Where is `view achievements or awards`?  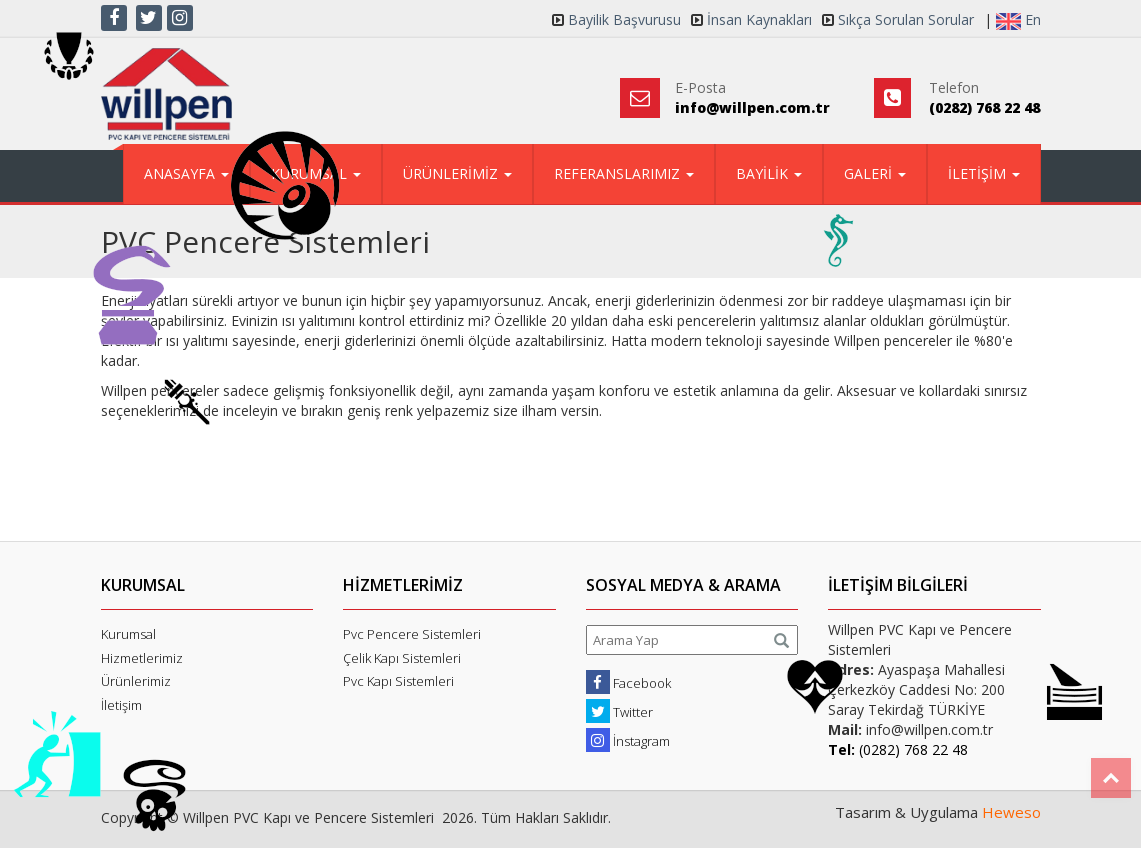 view achievements or awards is located at coordinates (69, 55).